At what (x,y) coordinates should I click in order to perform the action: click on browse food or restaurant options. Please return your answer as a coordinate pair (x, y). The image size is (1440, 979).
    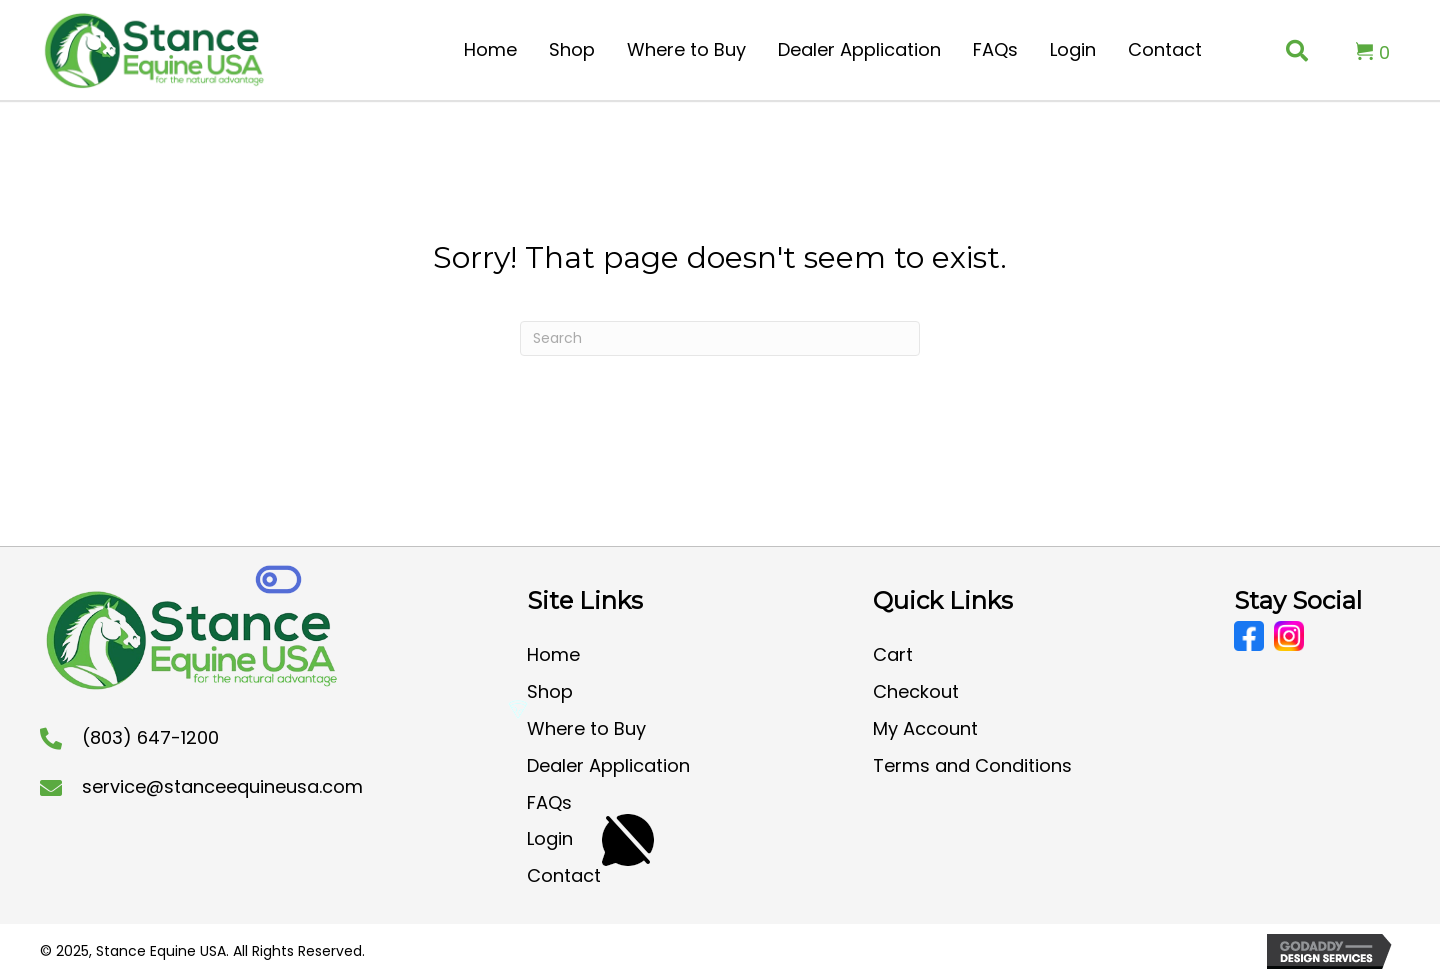
    Looking at the image, I should click on (518, 709).